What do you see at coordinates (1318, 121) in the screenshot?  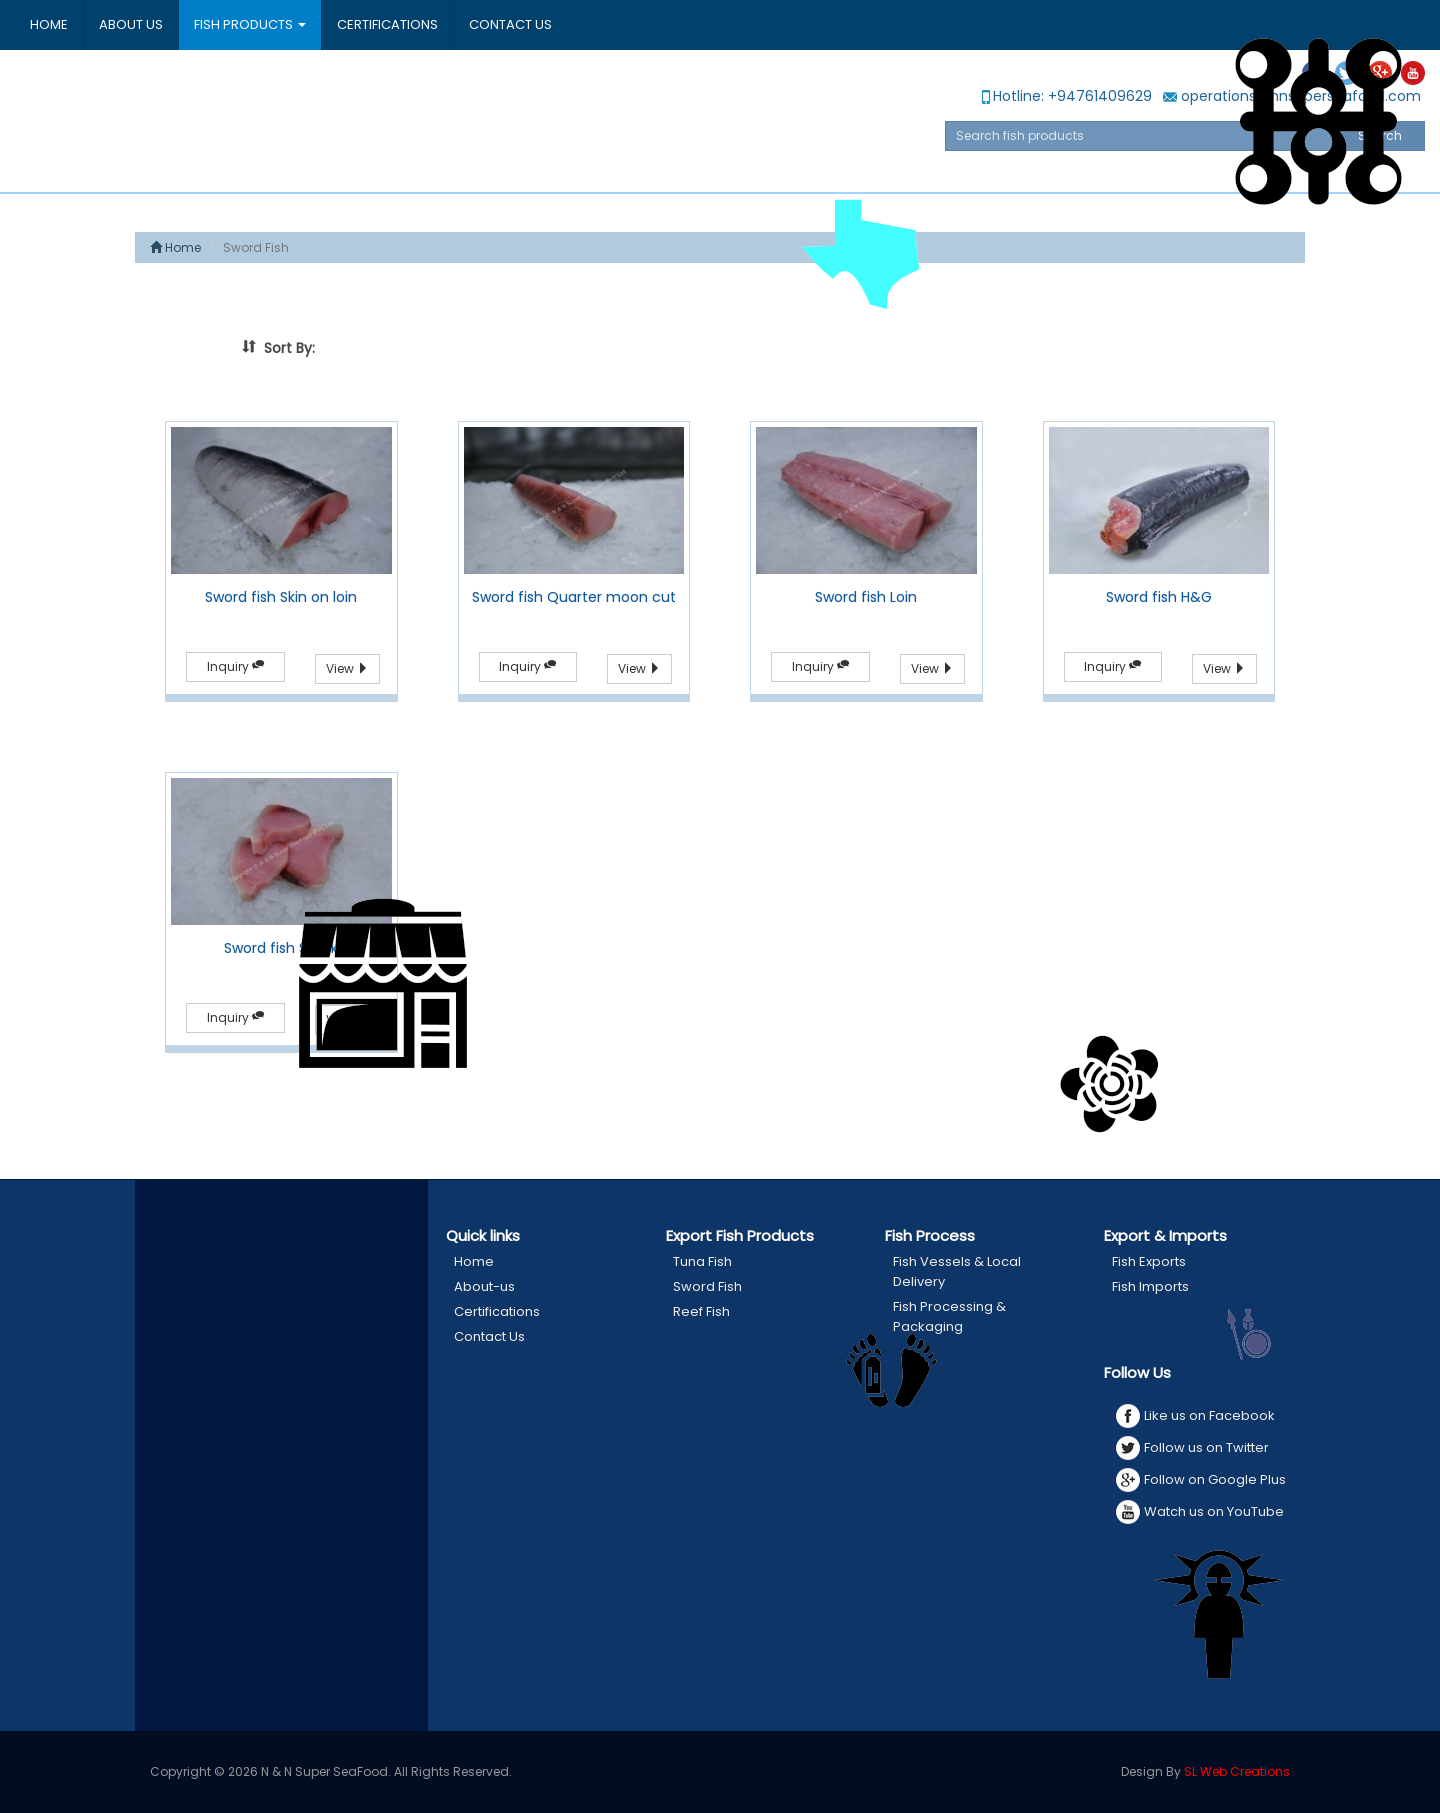 I see `access network or connection settings` at bounding box center [1318, 121].